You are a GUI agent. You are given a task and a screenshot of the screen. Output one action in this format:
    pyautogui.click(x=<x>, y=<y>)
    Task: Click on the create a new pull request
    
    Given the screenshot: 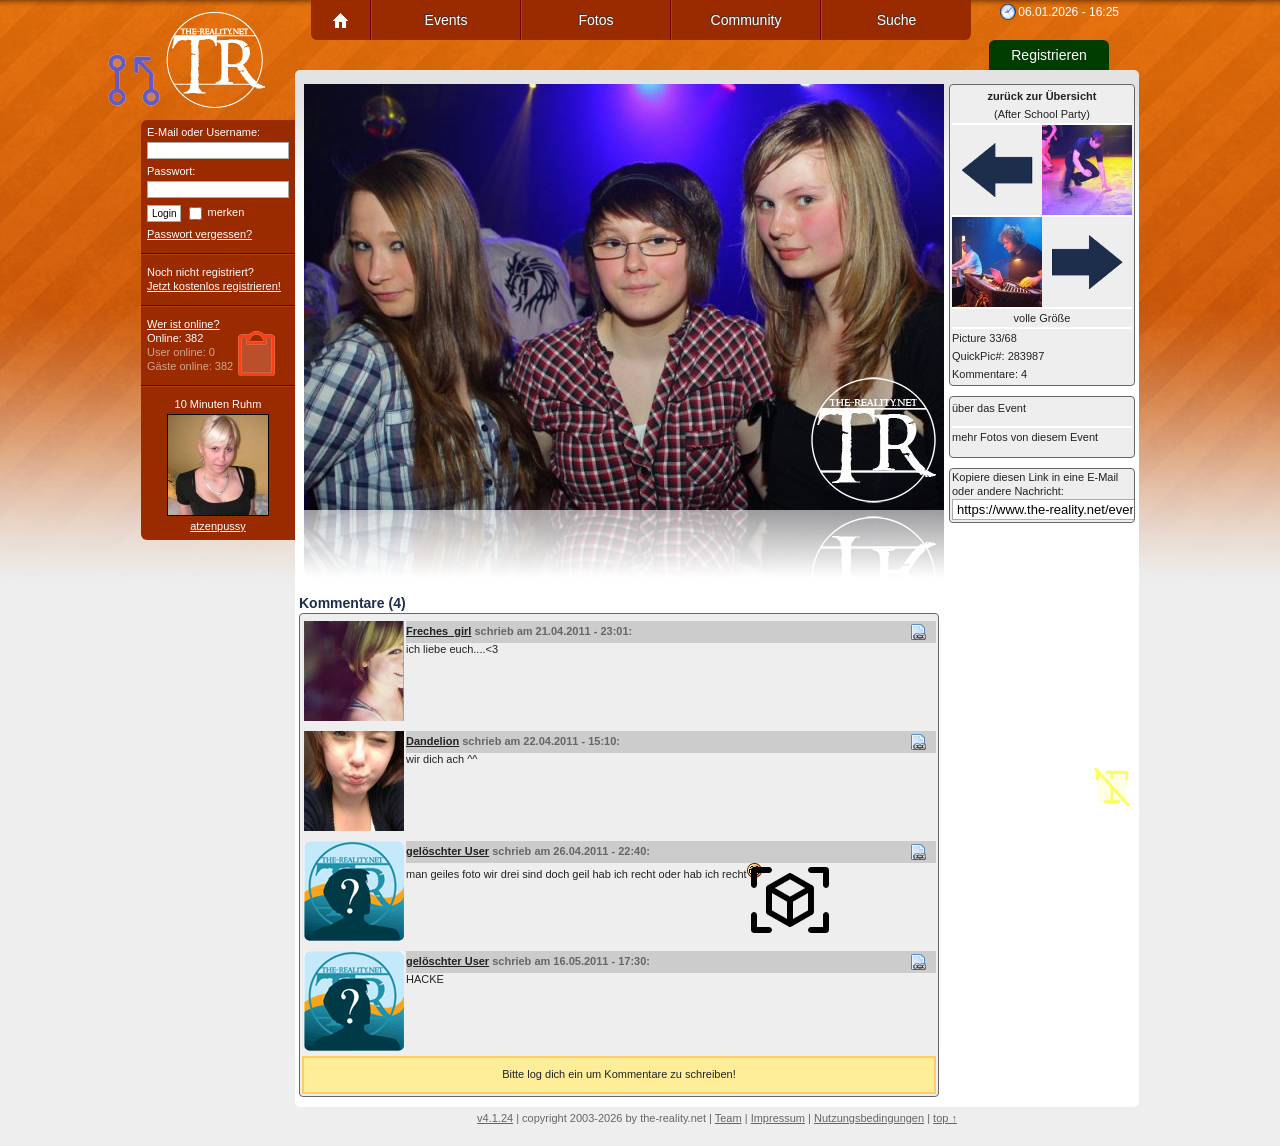 What is the action you would take?
    pyautogui.click(x=132, y=80)
    